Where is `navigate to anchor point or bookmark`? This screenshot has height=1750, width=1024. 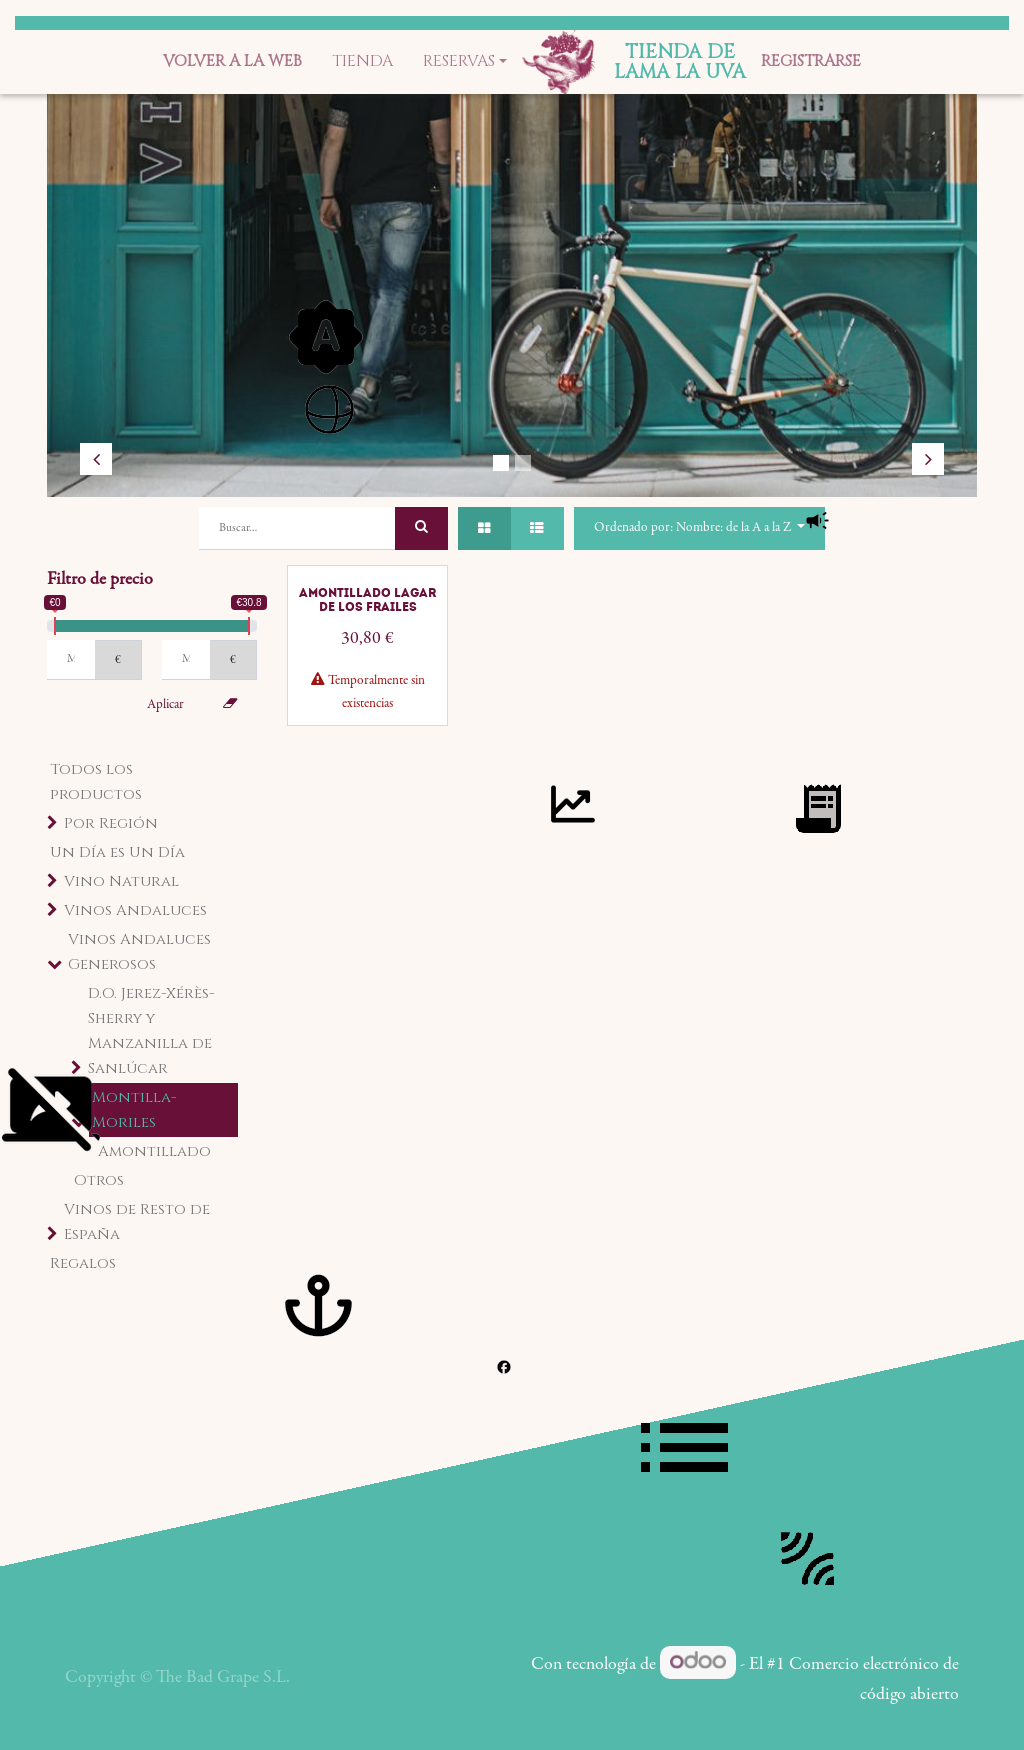 navigate to anchor point or bookmark is located at coordinates (318, 1305).